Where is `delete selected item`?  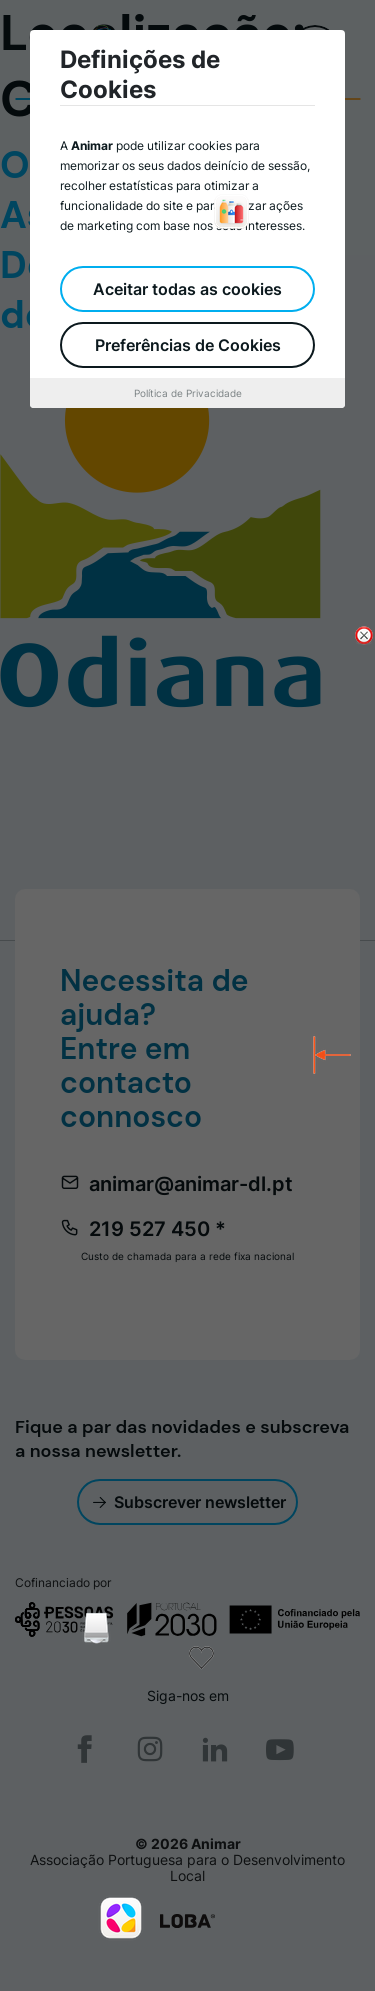
delete selected item is located at coordinates (364, 635).